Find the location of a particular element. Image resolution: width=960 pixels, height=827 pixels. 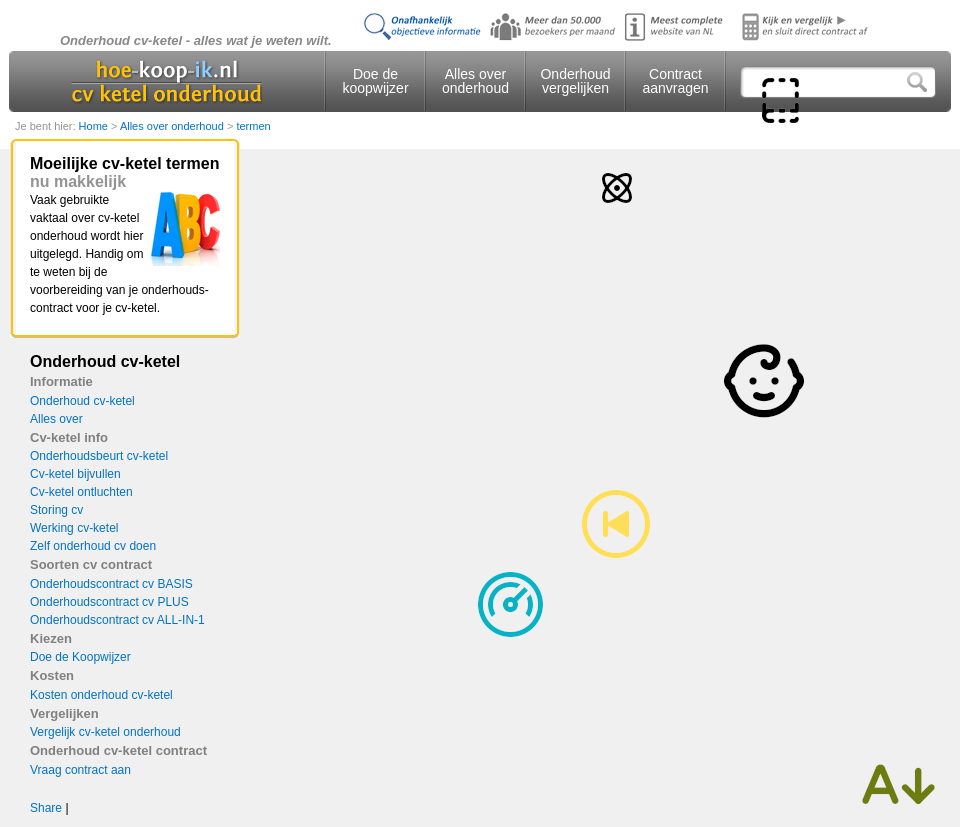

draft or unpublished document is located at coordinates (780, 100).